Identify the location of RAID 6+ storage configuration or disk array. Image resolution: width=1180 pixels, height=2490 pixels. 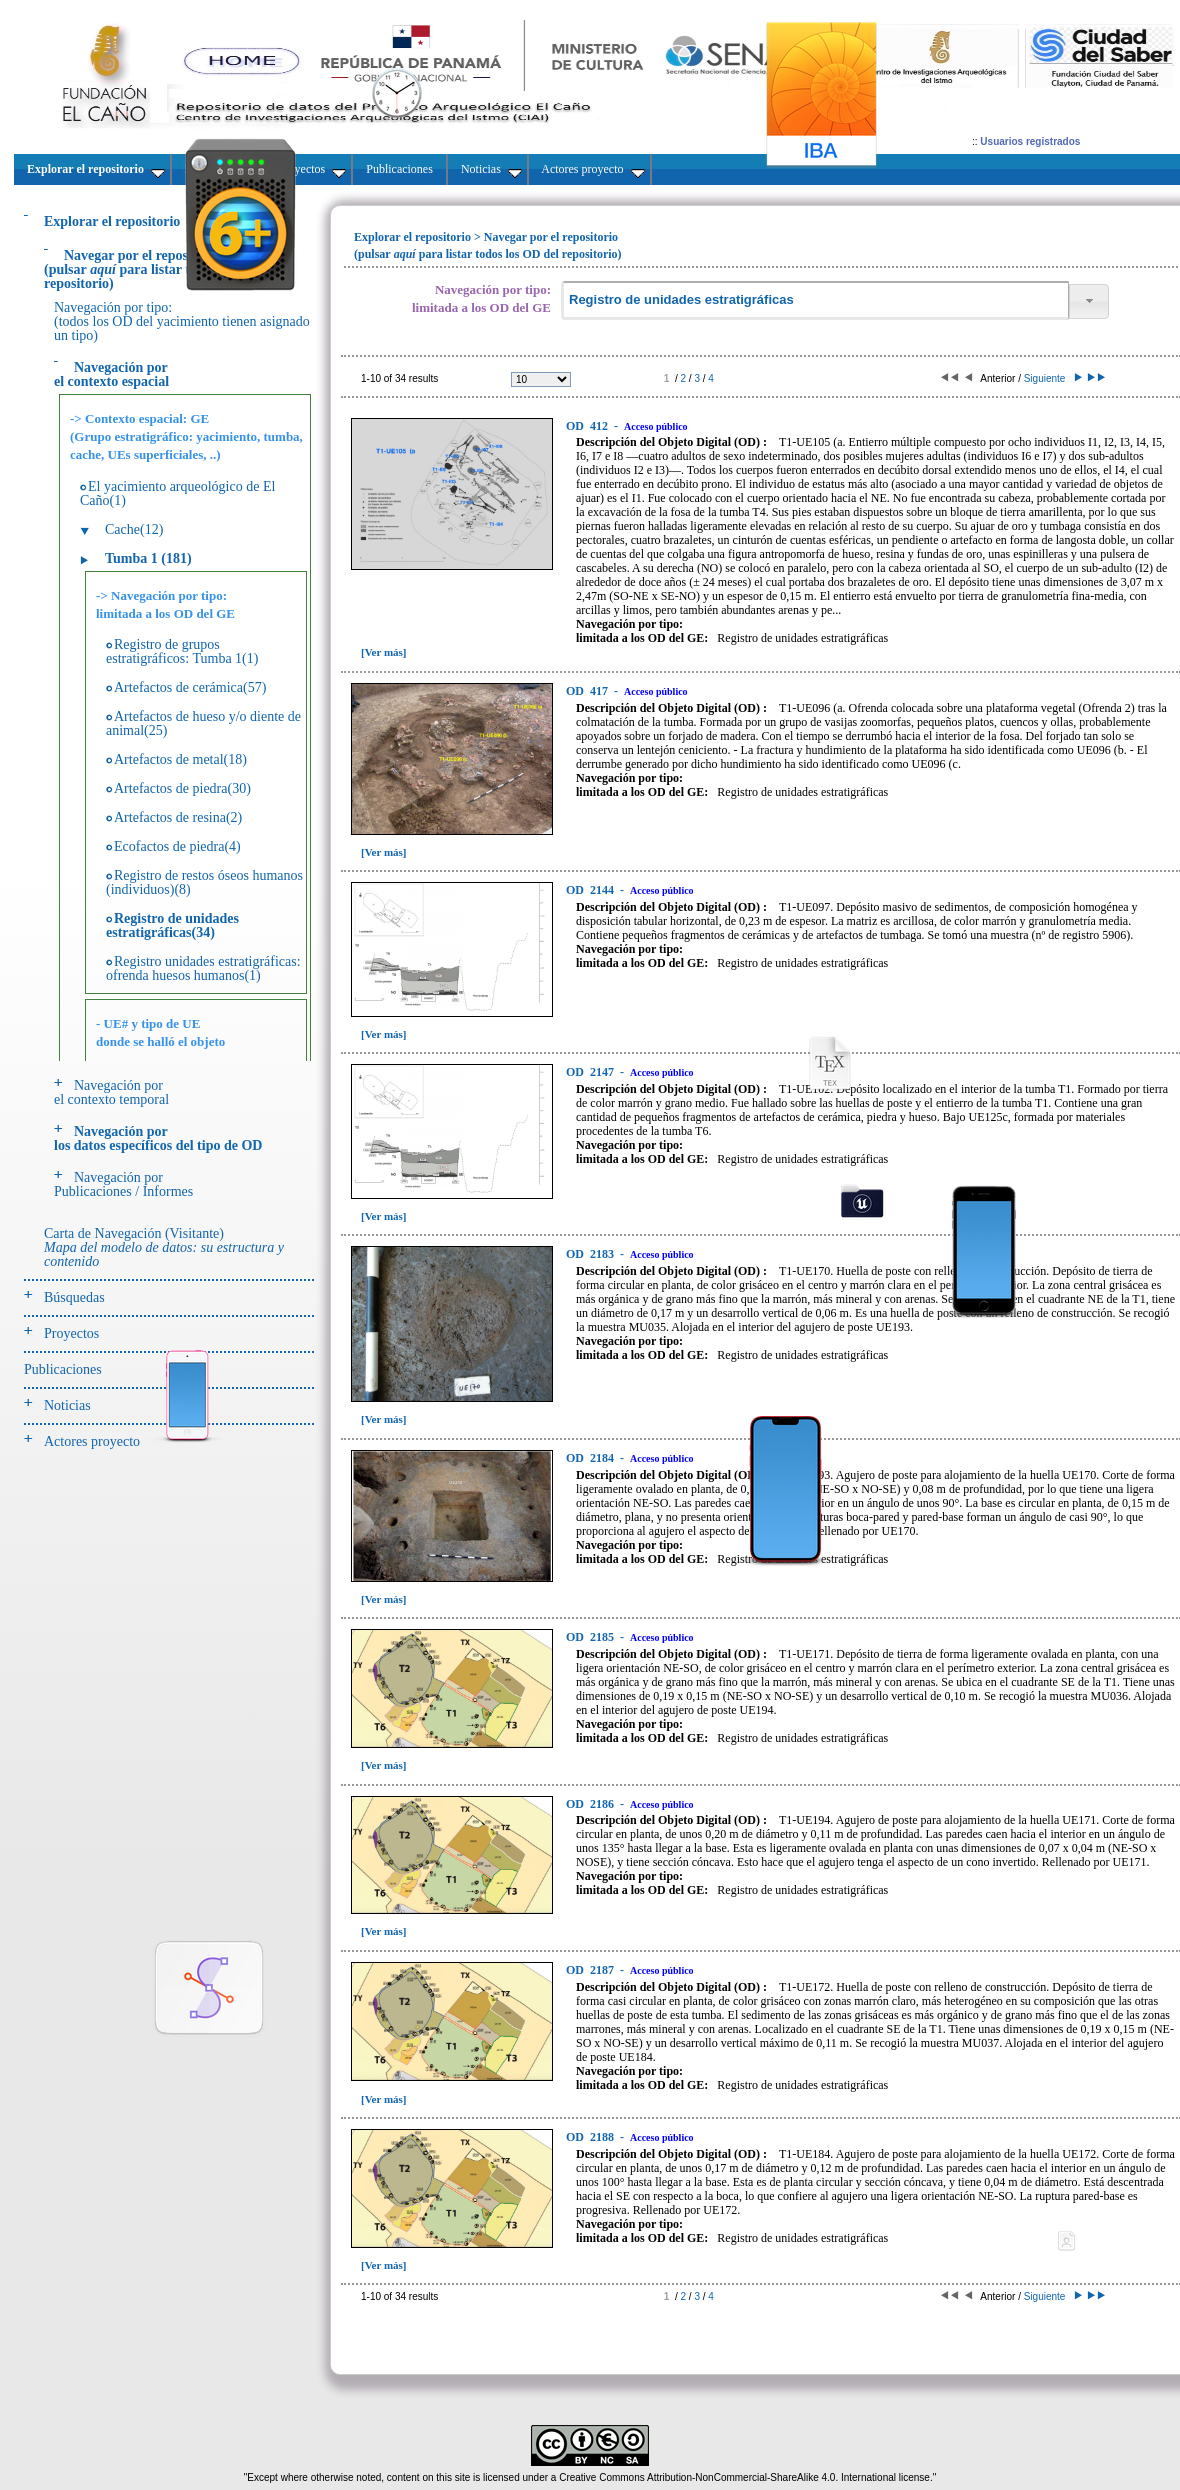
(240, 214).